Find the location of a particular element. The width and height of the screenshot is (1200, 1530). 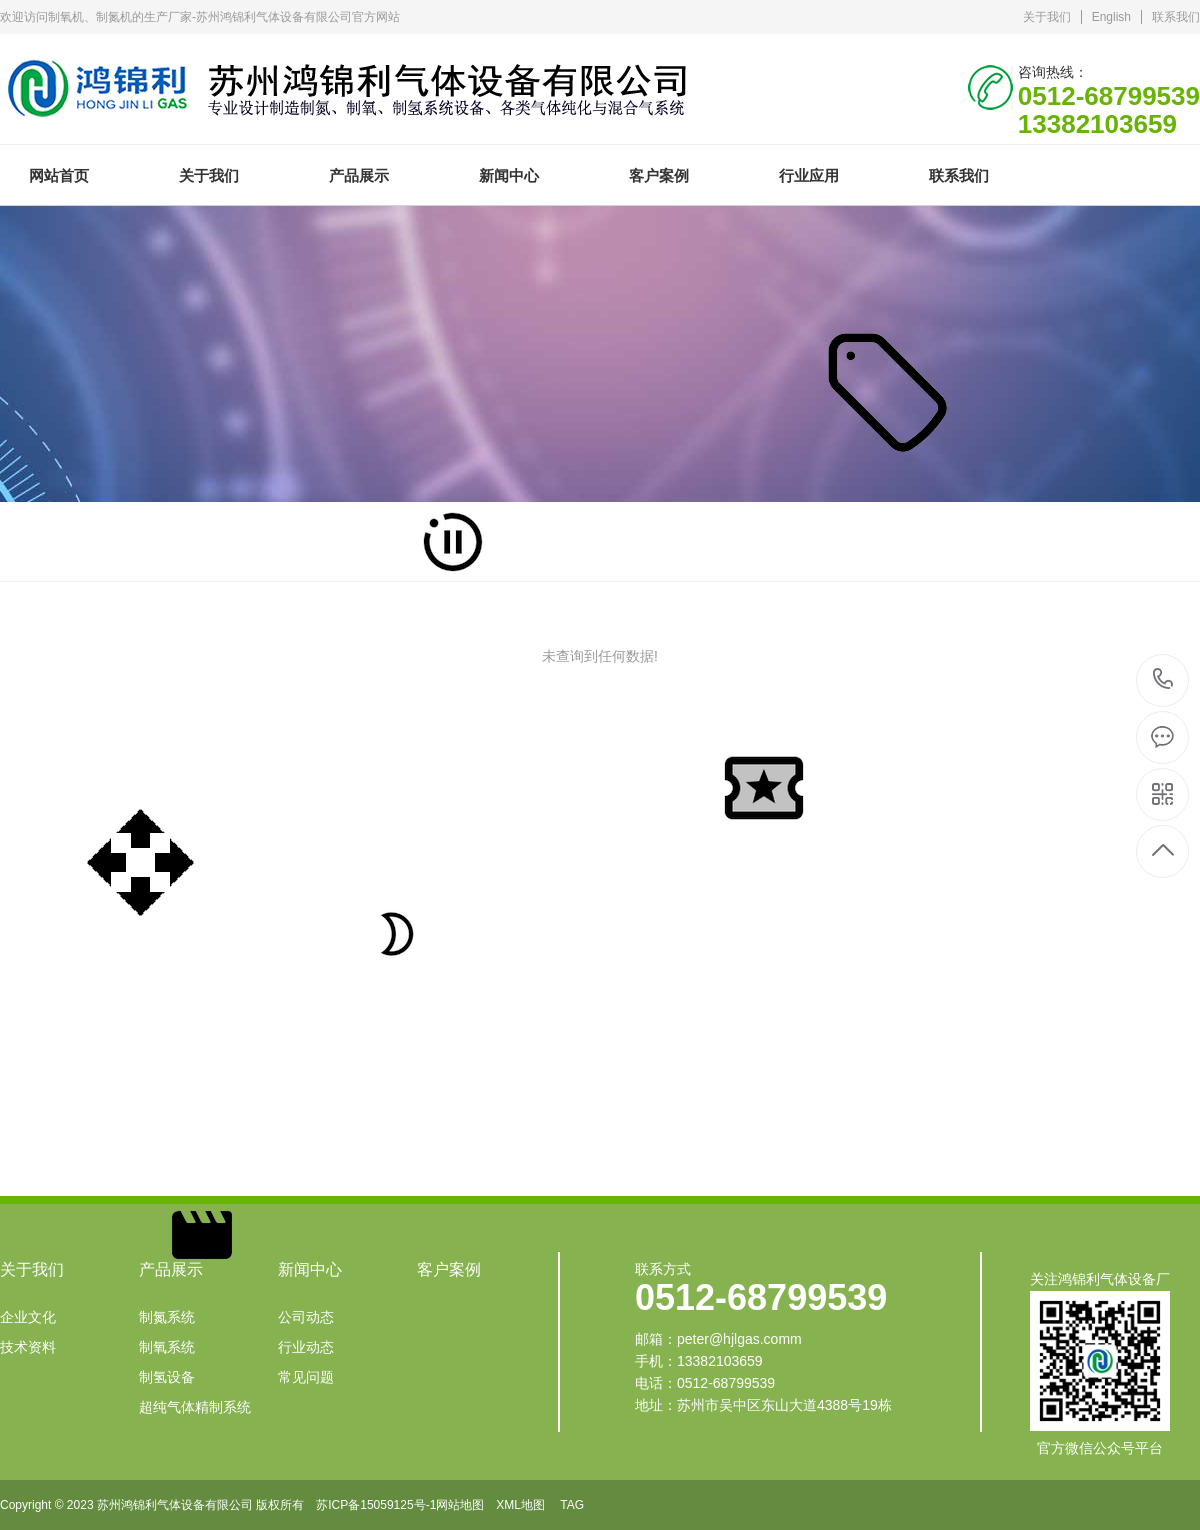

add or view tags for an item is located at coordinates (886, 391).